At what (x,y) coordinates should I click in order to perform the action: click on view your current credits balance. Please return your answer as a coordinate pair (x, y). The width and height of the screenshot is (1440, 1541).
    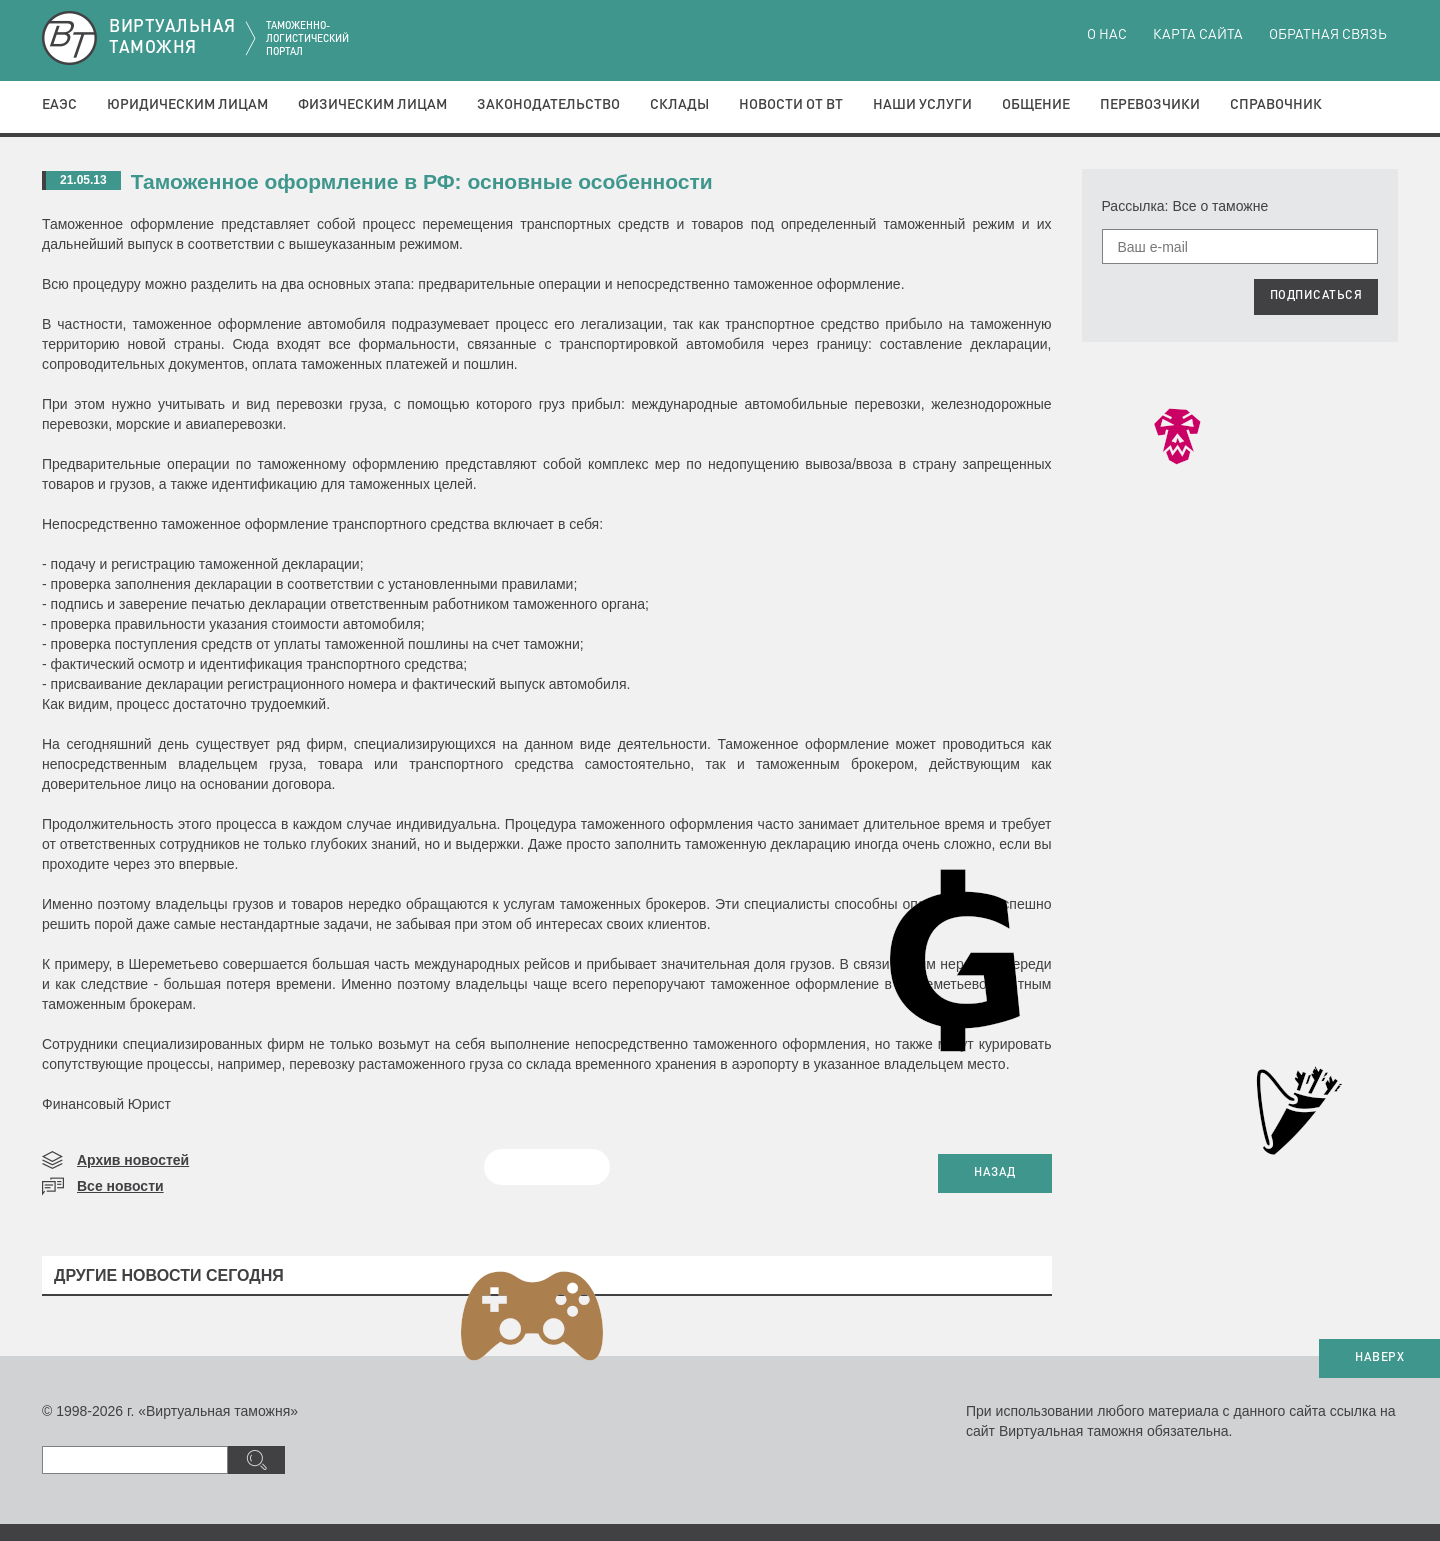
    Looking at the image, I should click on (953, 960).